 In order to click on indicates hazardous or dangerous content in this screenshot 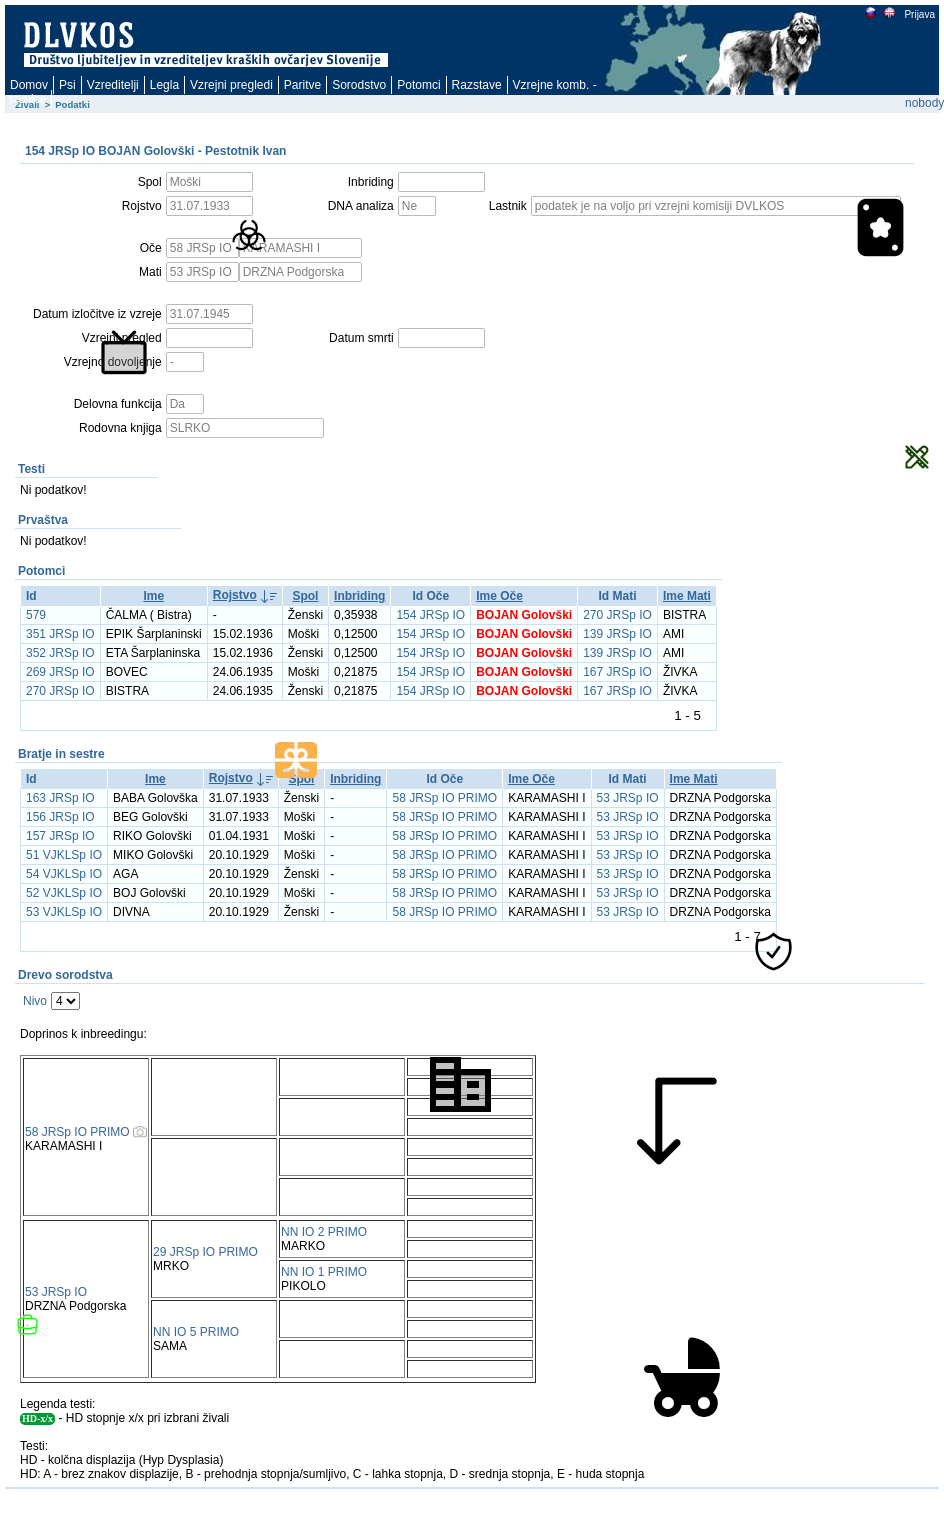, I will do `click(249, 236)`.